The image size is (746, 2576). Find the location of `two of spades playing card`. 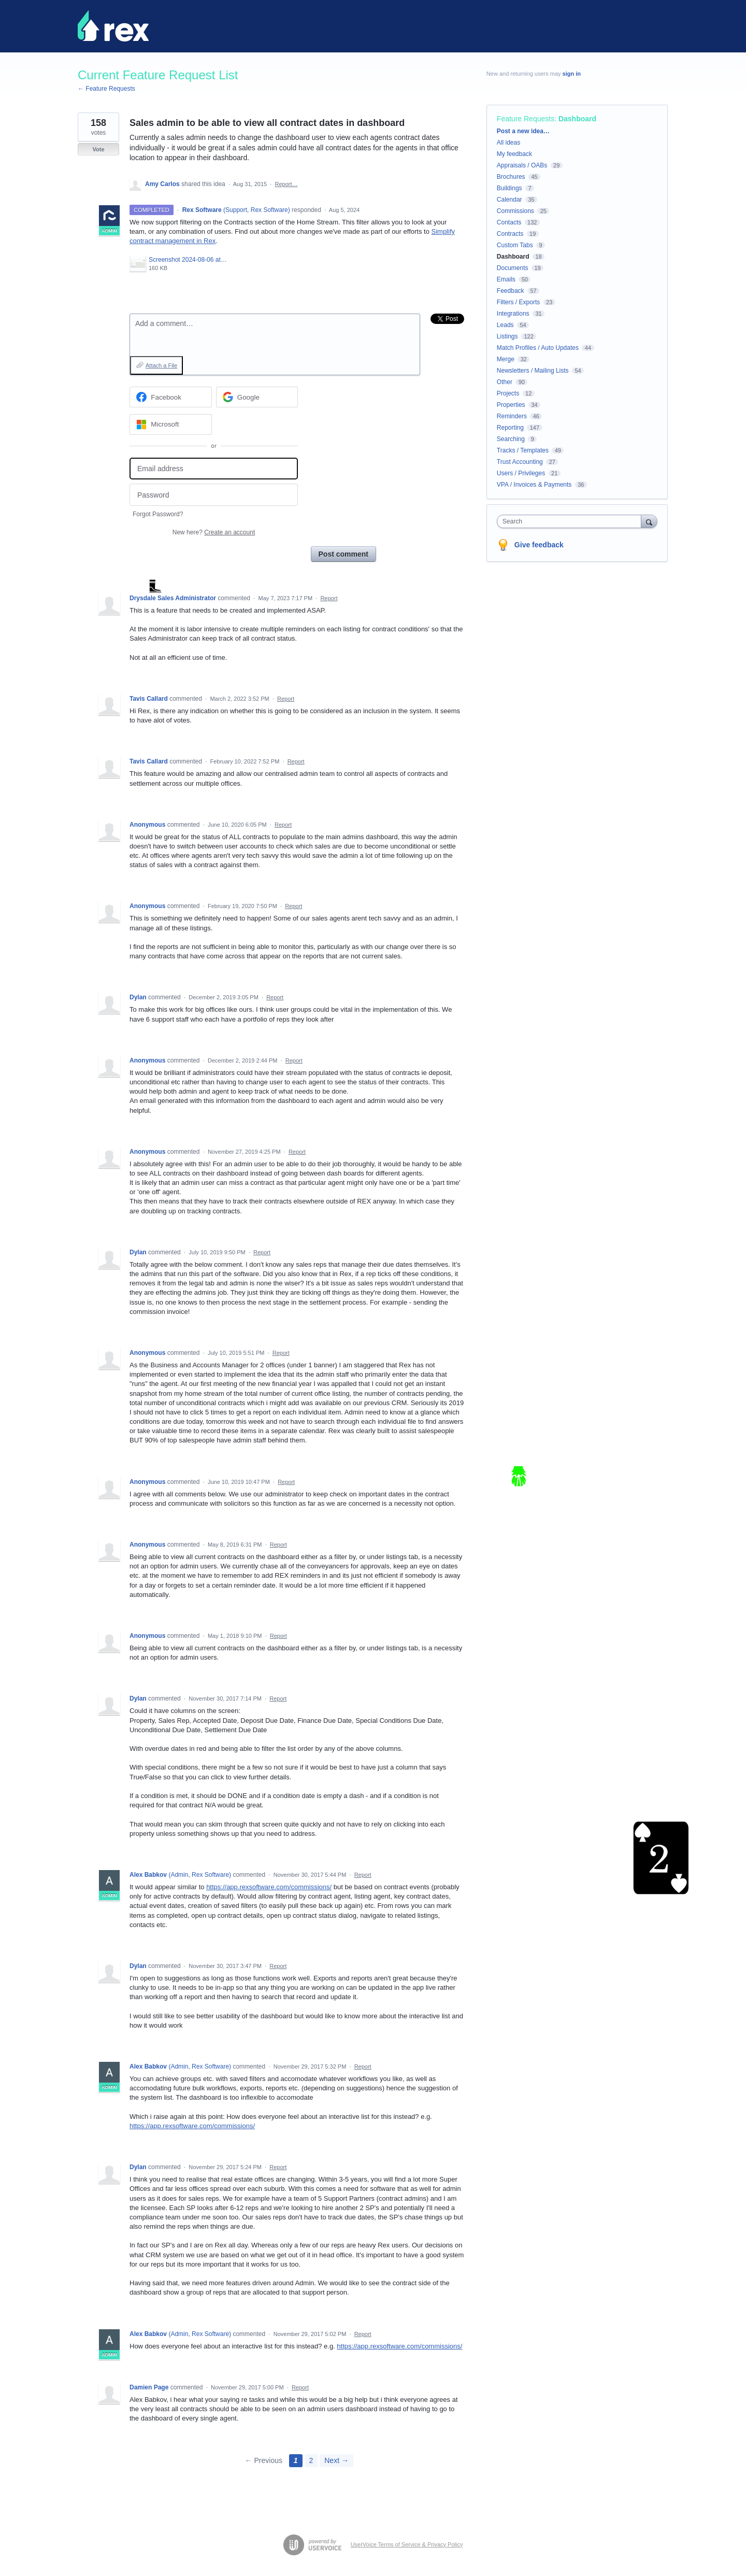

two of spades playing card is located at coordinates (661, 1858).